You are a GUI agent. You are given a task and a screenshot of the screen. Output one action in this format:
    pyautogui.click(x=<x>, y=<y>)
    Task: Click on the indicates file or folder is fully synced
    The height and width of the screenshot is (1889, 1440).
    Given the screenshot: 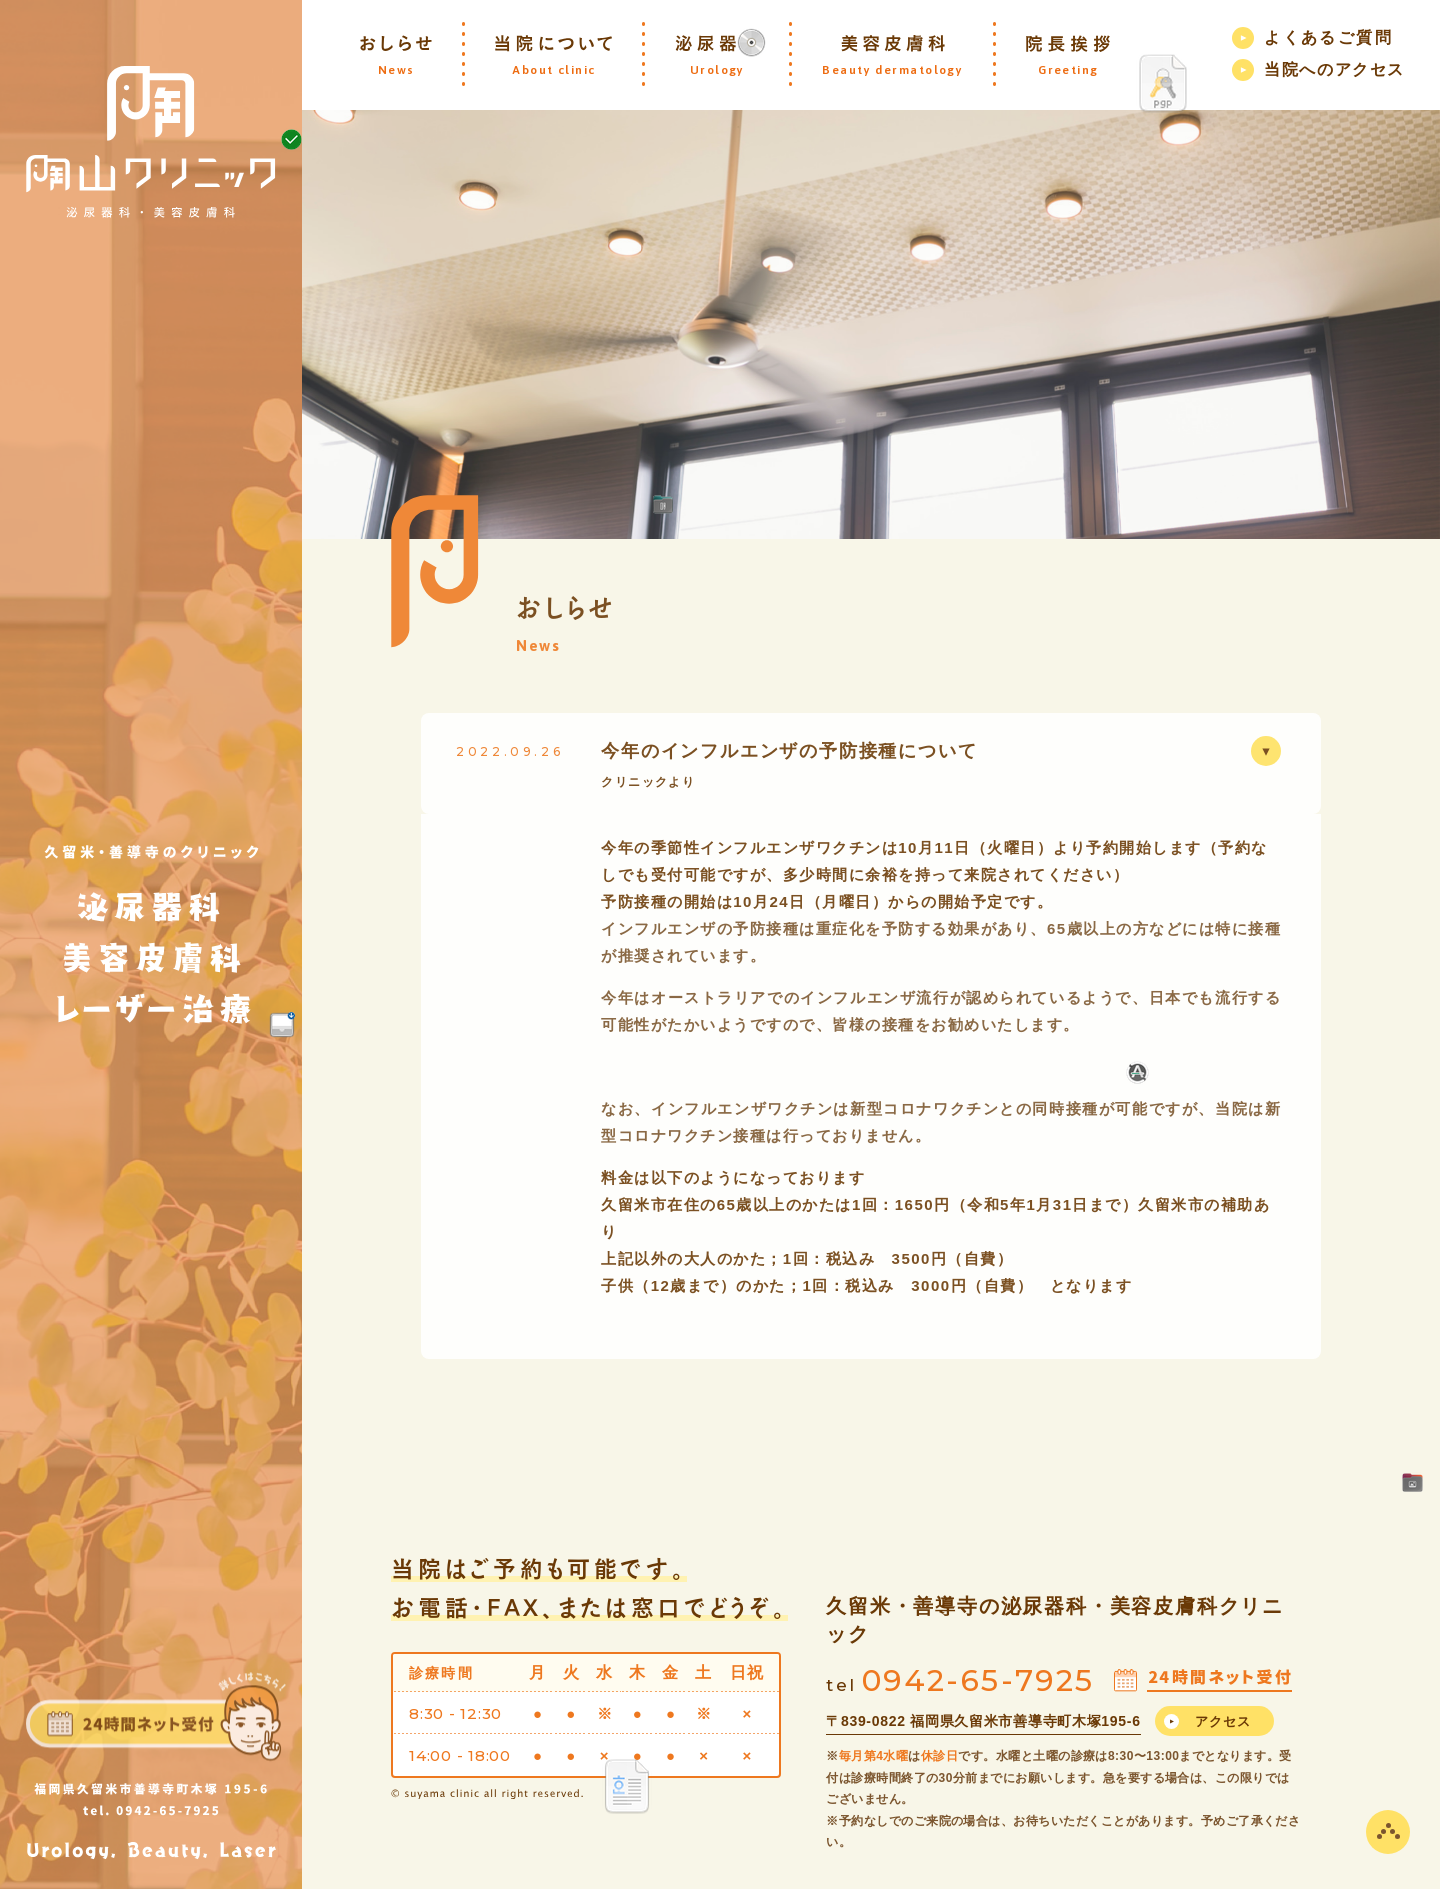 What is the action you would take?
    pyautogui.click(x=291, y=139)
    